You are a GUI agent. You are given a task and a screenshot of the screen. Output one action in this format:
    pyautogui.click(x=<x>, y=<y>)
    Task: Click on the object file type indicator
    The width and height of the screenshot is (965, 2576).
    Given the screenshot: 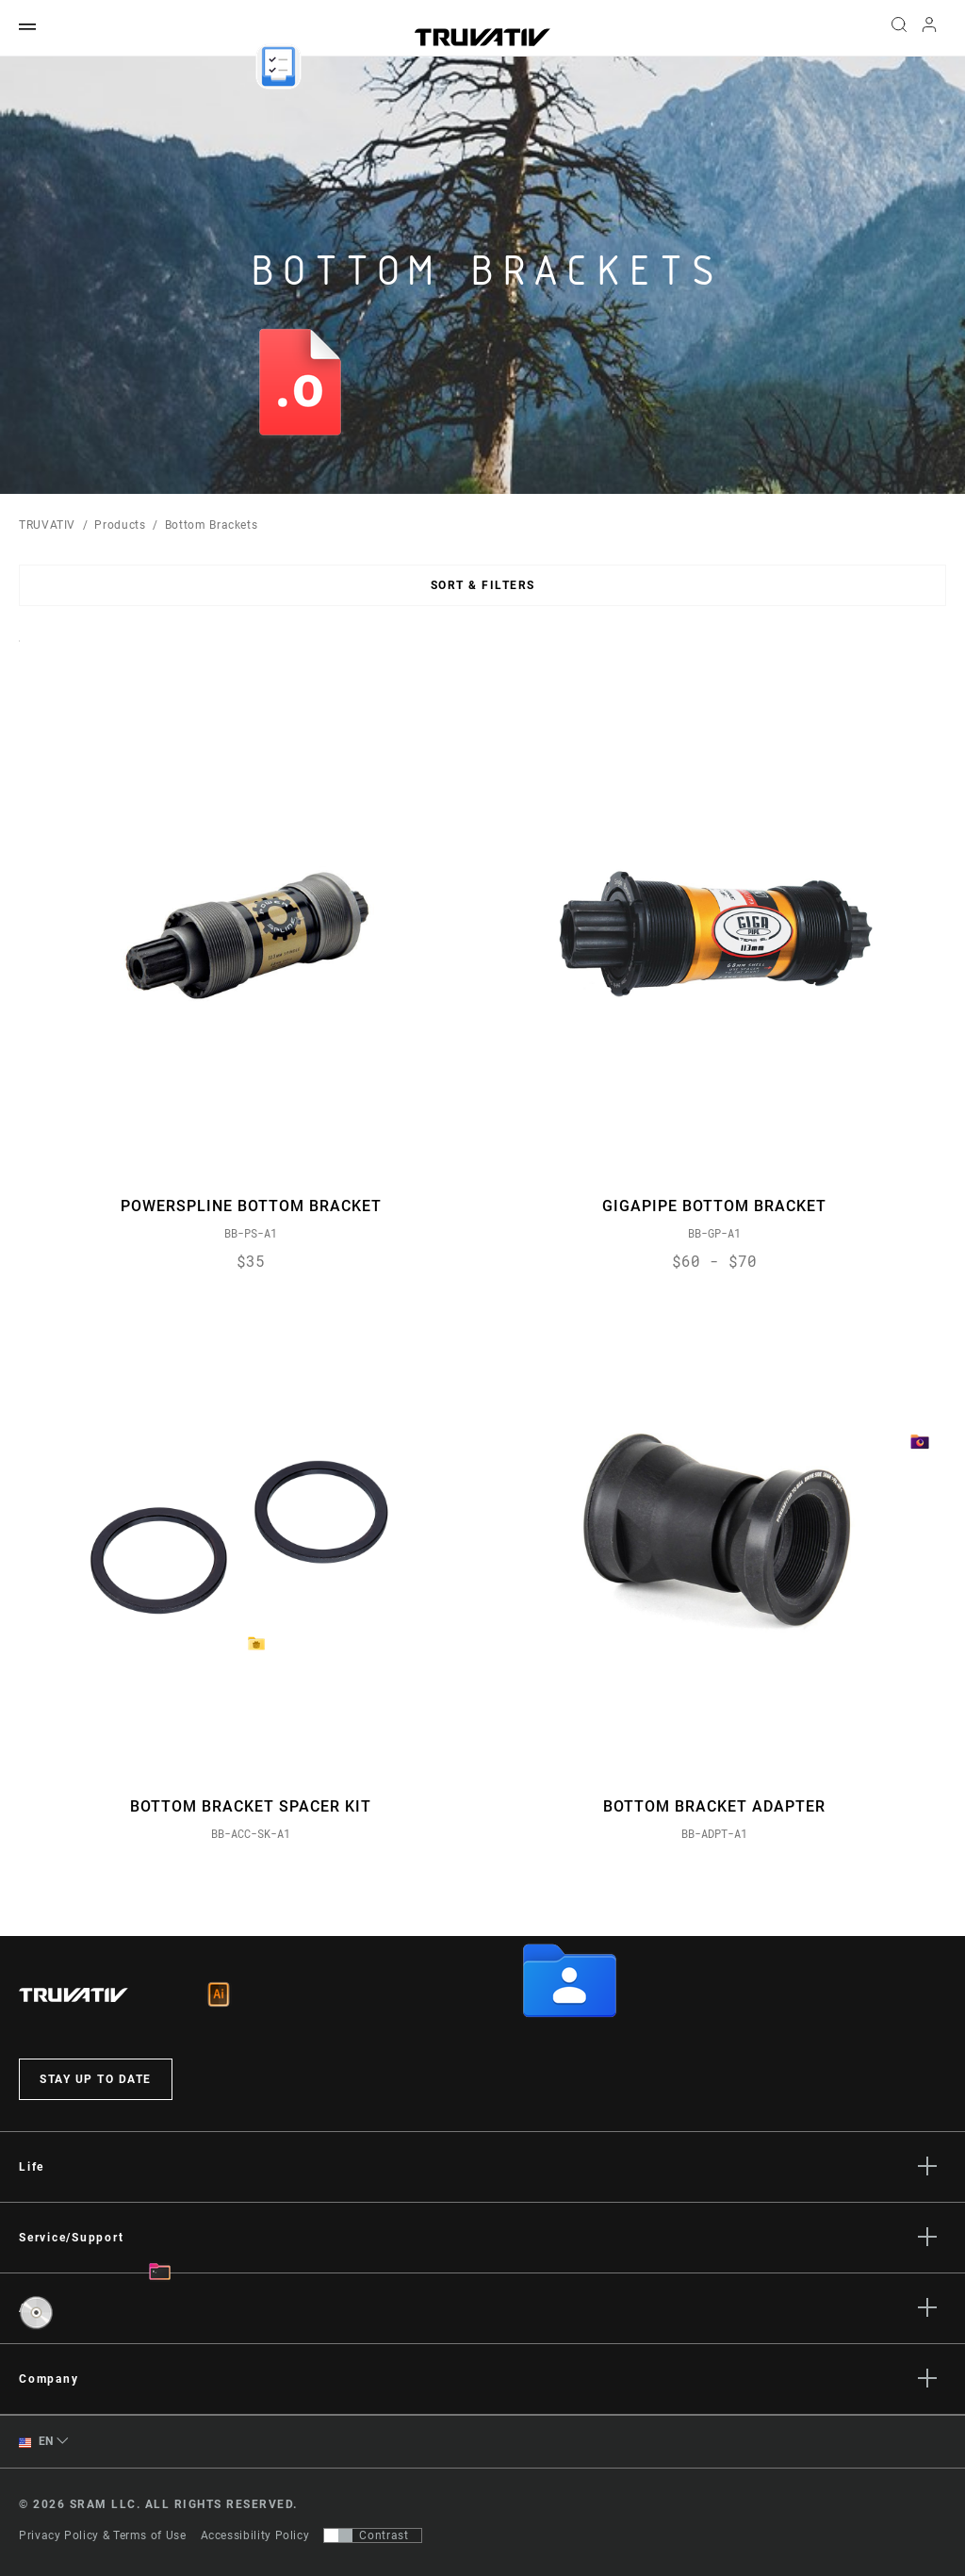 What is the action you would take?
    pyautogui.click(x=300, y=384)
    